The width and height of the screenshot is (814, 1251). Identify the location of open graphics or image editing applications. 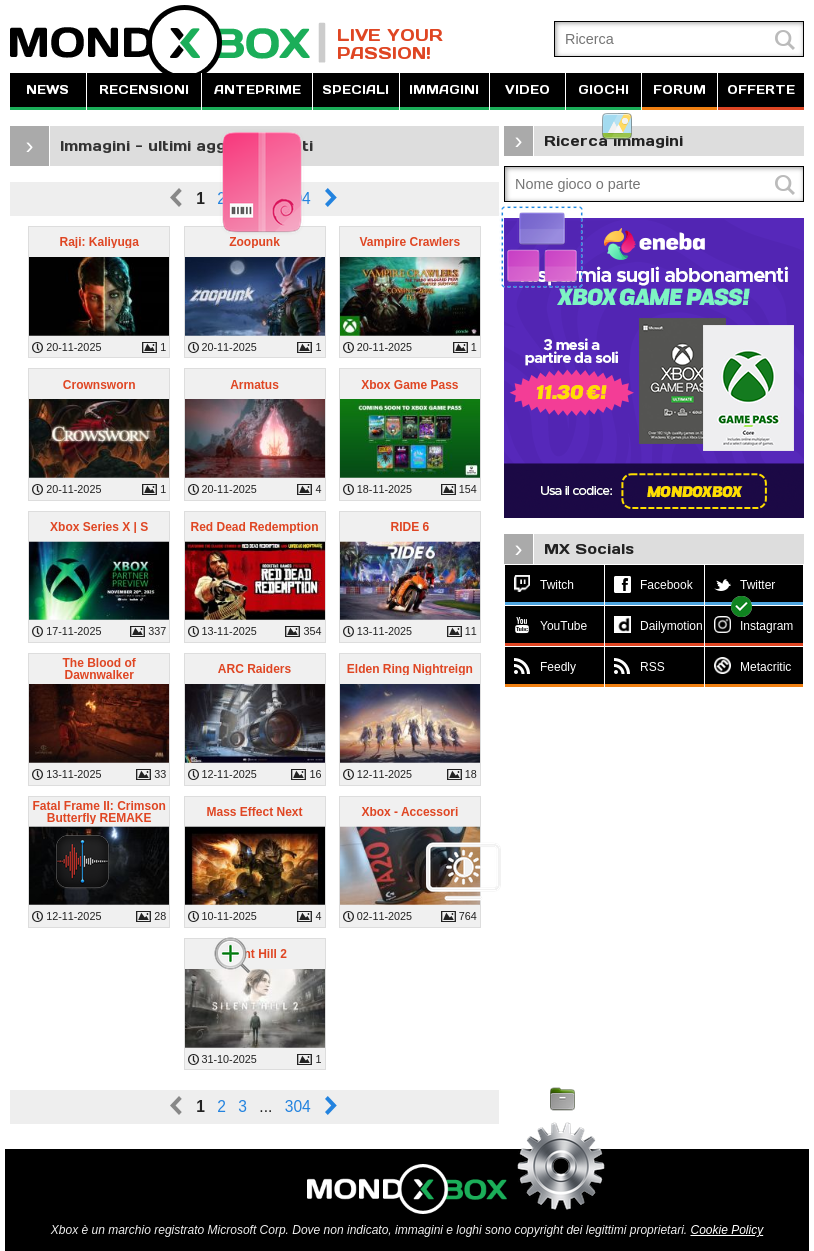
(617, 126).